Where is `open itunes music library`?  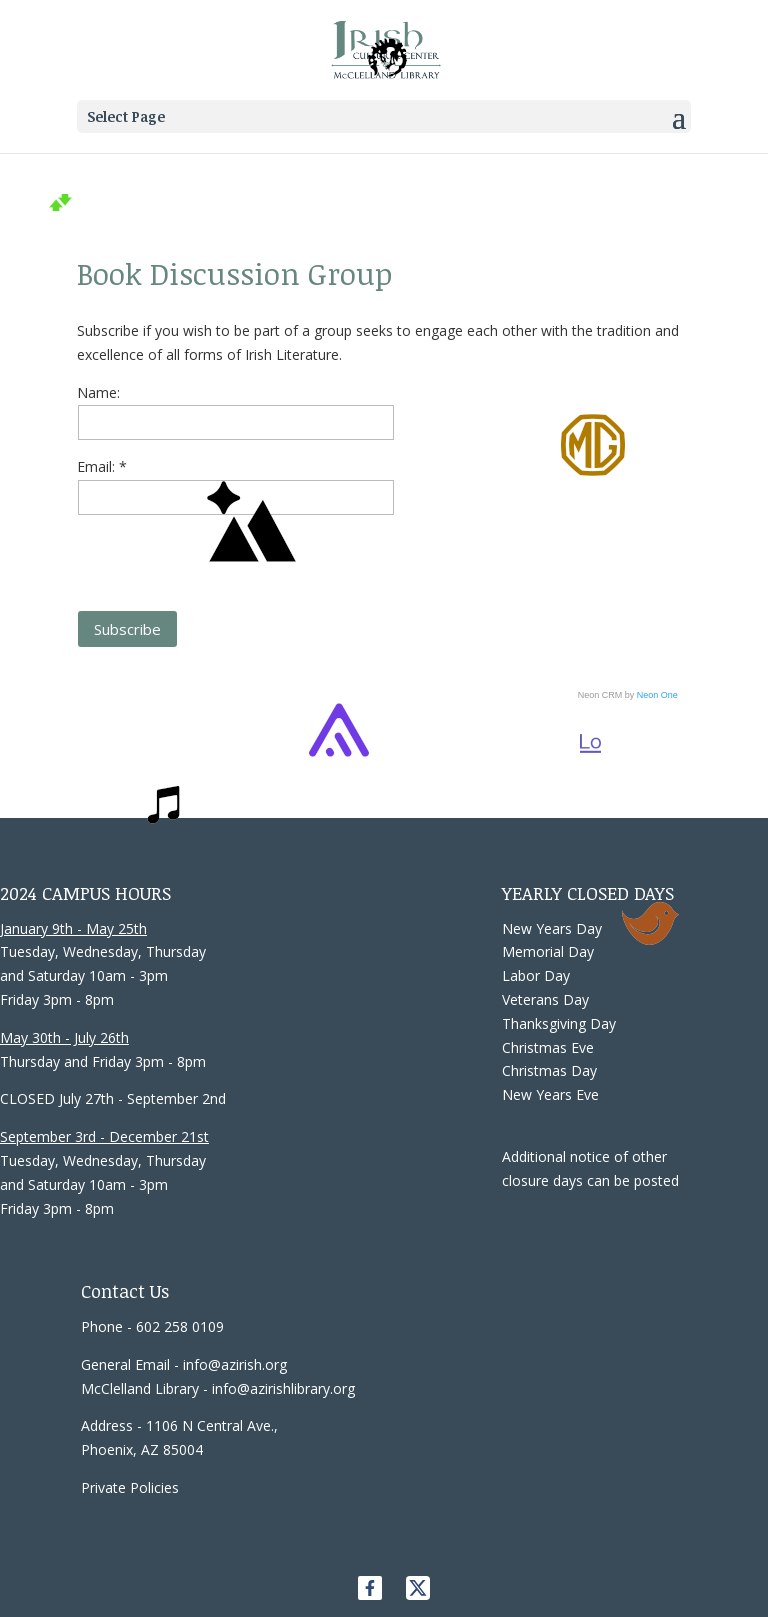
open itunes music library is located at coordinates (163, 804).